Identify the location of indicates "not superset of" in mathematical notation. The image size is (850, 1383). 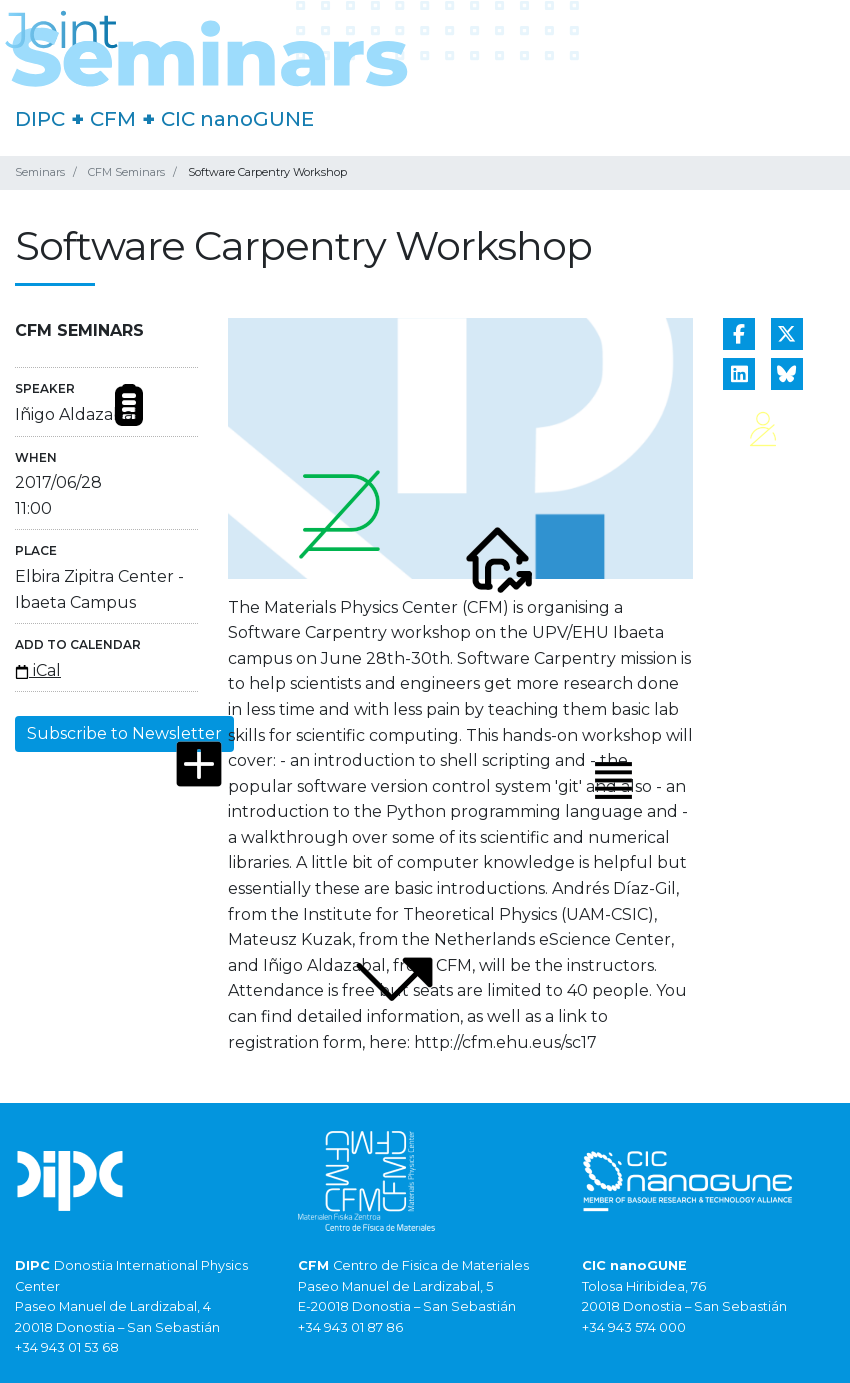
(339, 514).